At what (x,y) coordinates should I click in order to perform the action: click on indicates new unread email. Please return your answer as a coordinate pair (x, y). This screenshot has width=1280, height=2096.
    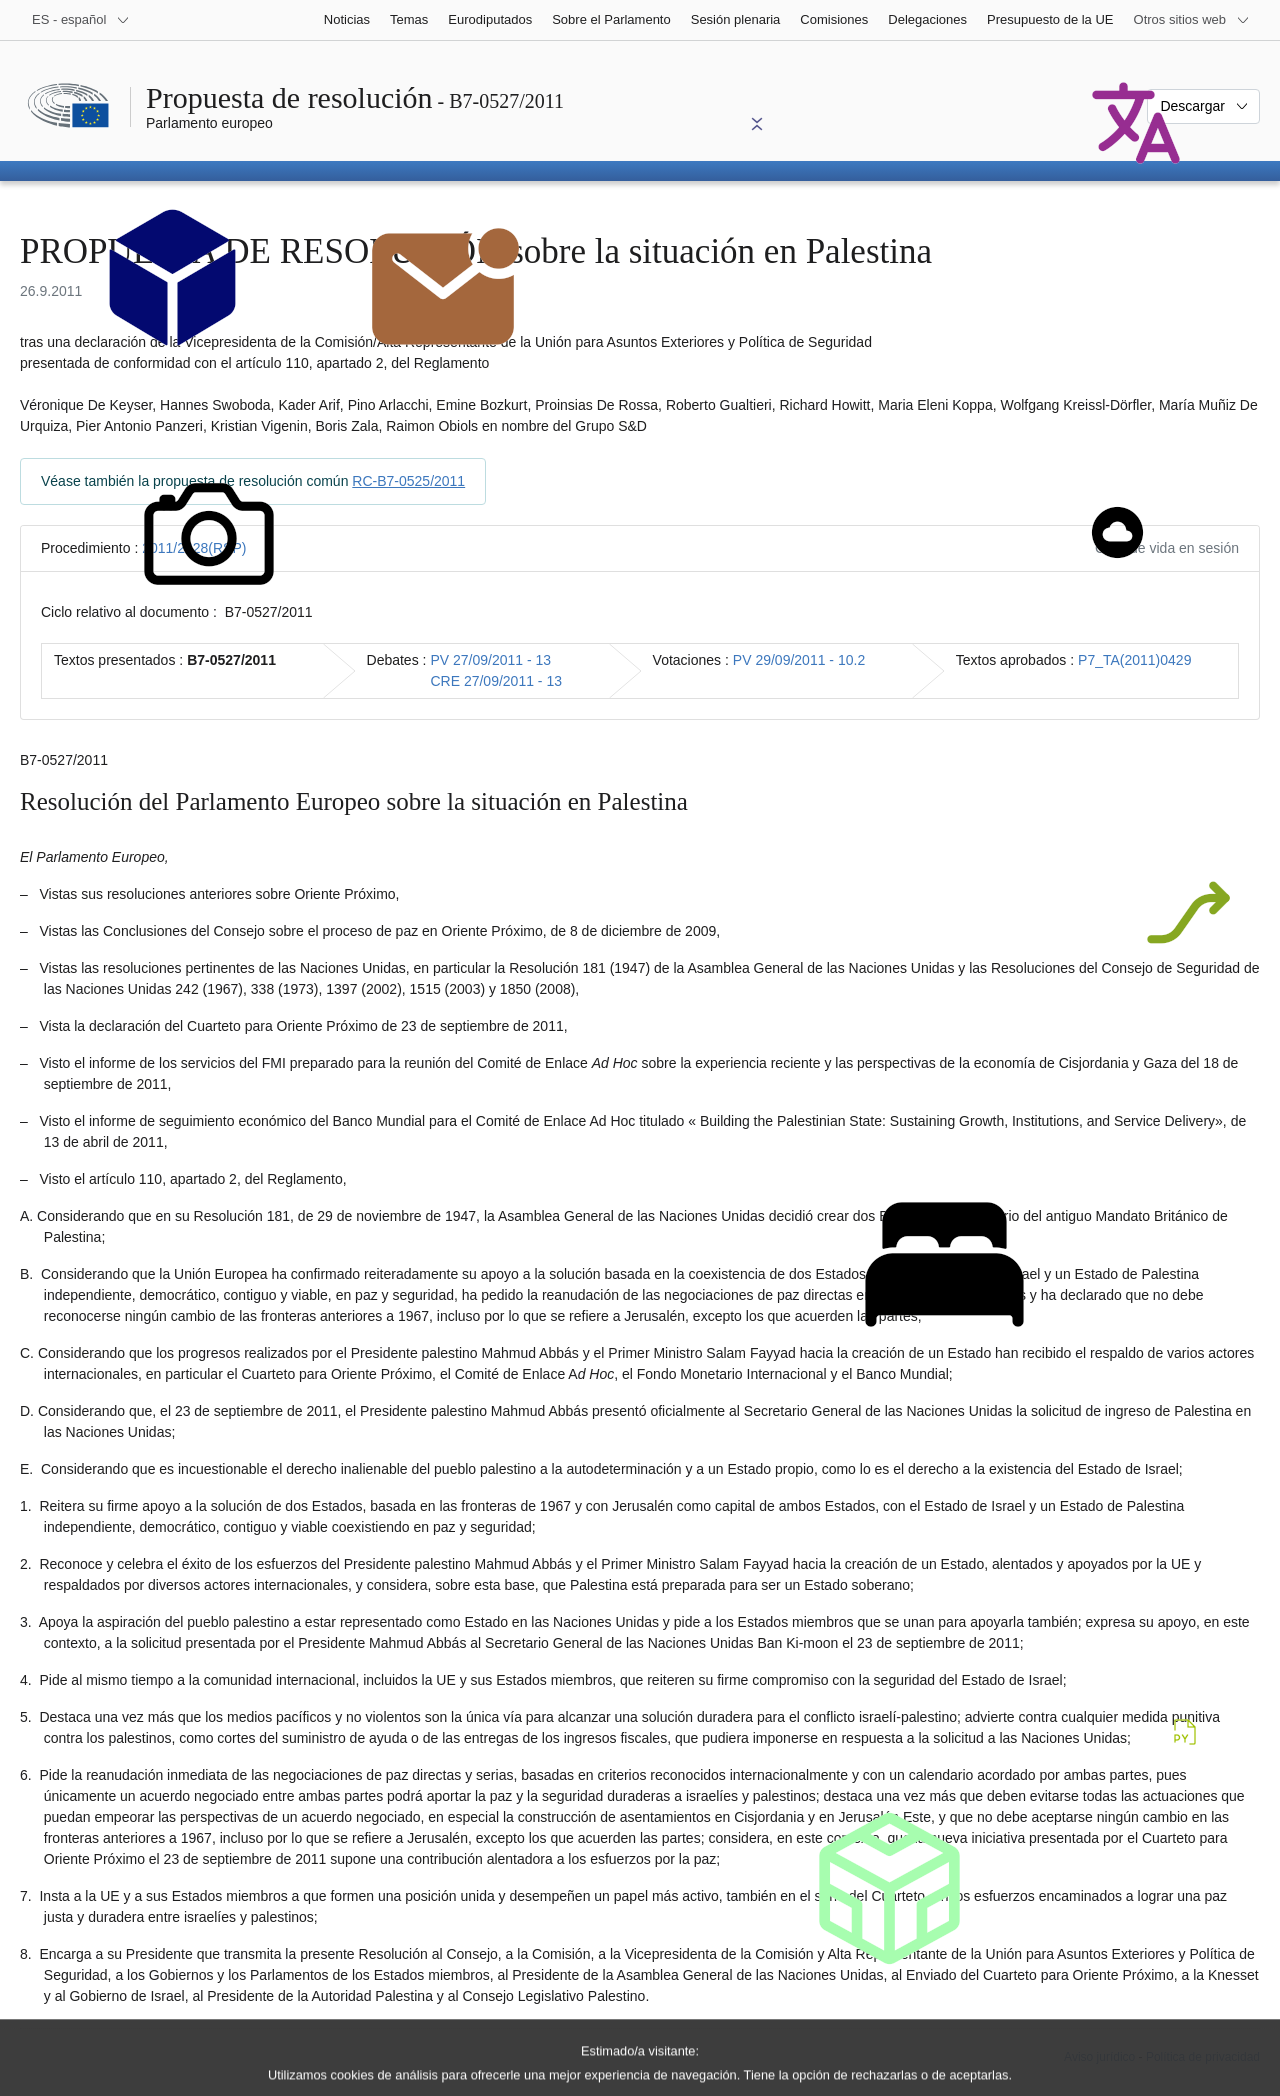
    Looking at the image, I should click on (443, 289).